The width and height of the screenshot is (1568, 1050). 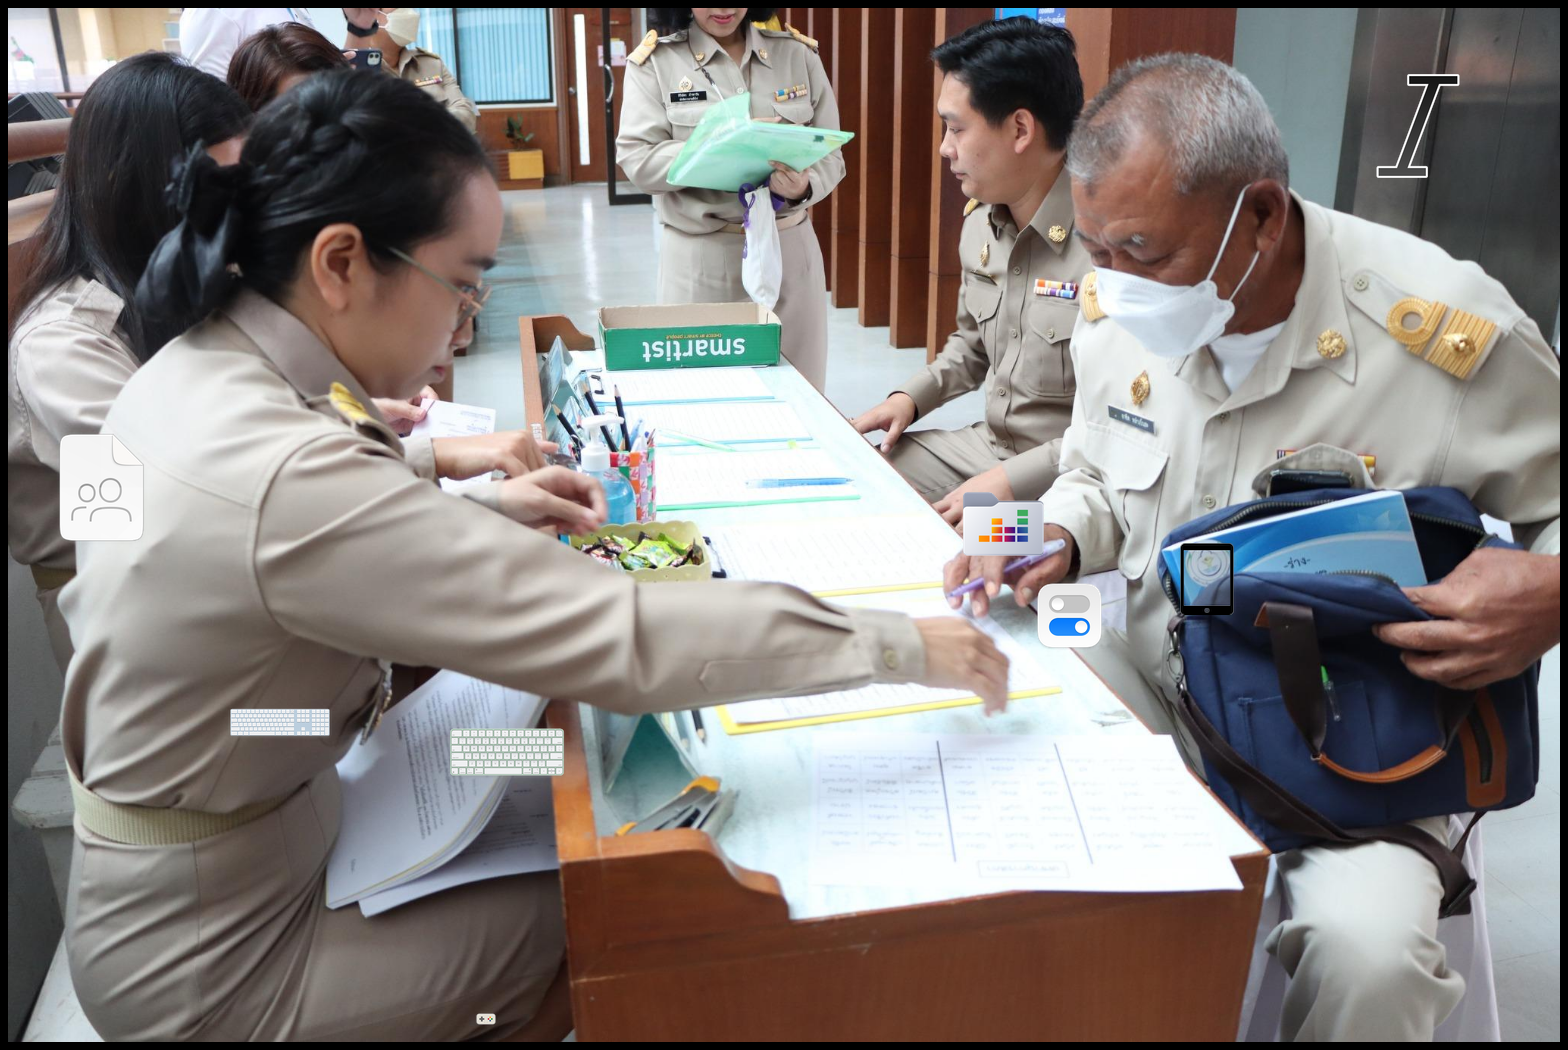 I want to click on credits or attribution text file, so click(x=101, y=487).